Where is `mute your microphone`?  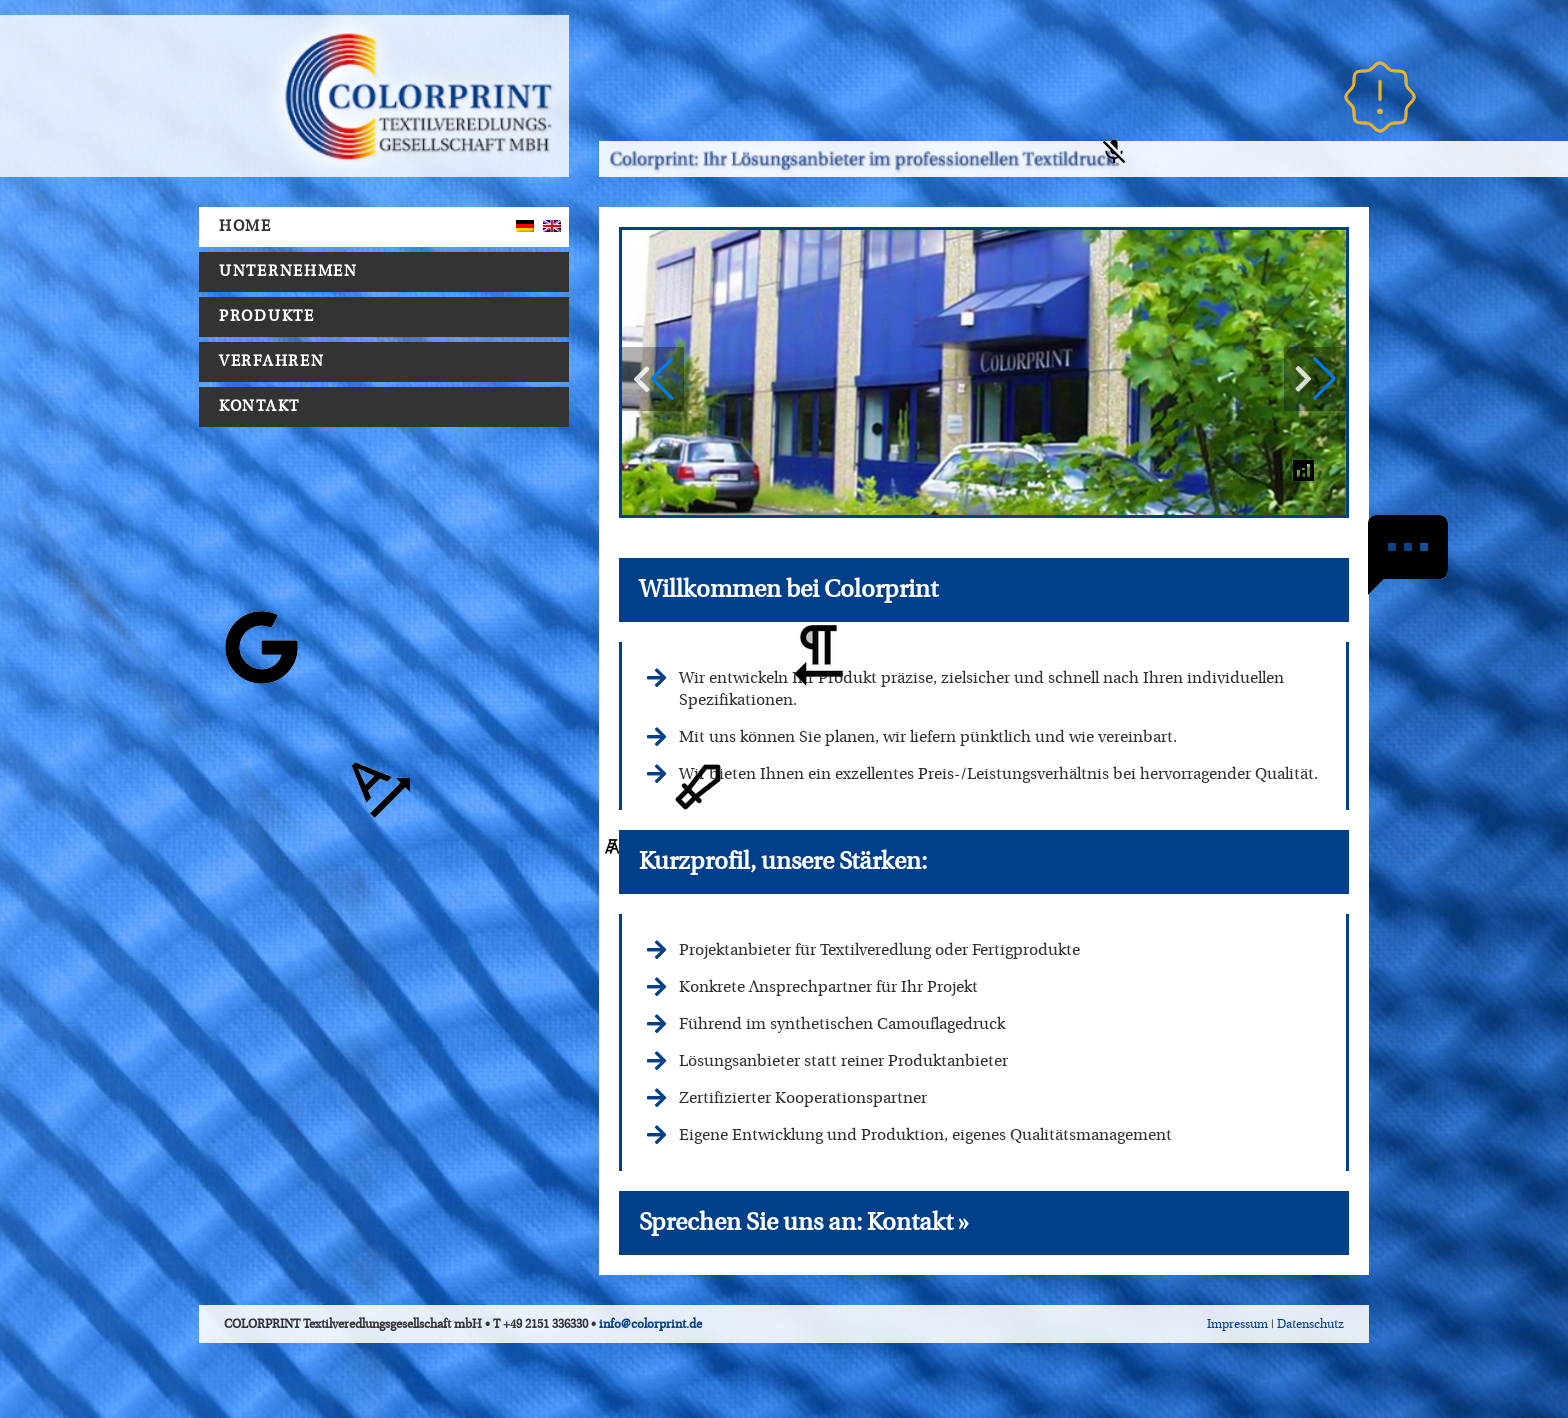 mute your microphone is located at coordinates (1114, 152).